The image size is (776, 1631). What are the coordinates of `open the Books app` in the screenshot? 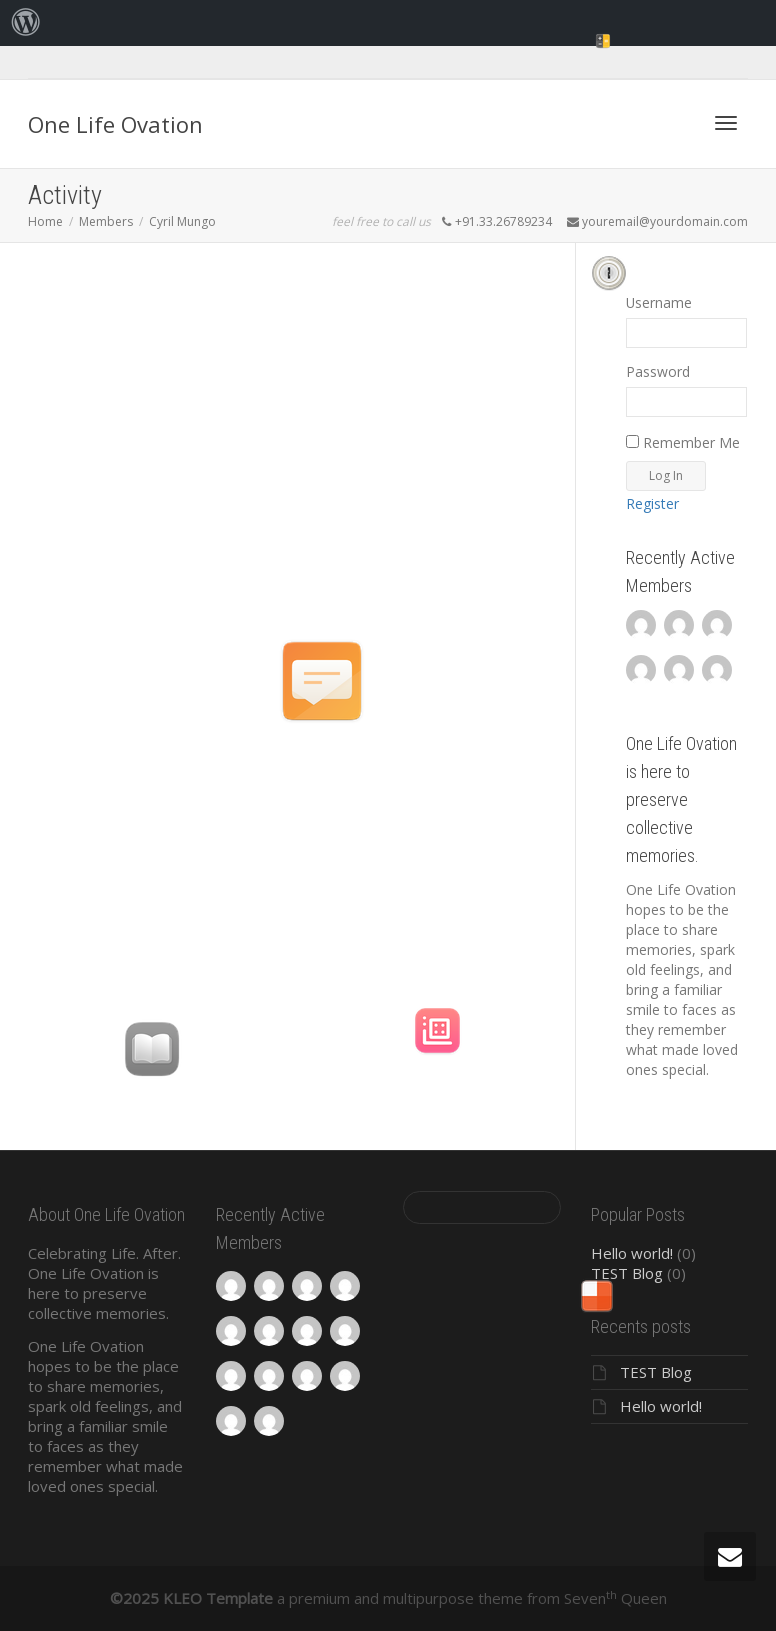 It's located at (152, 1049).